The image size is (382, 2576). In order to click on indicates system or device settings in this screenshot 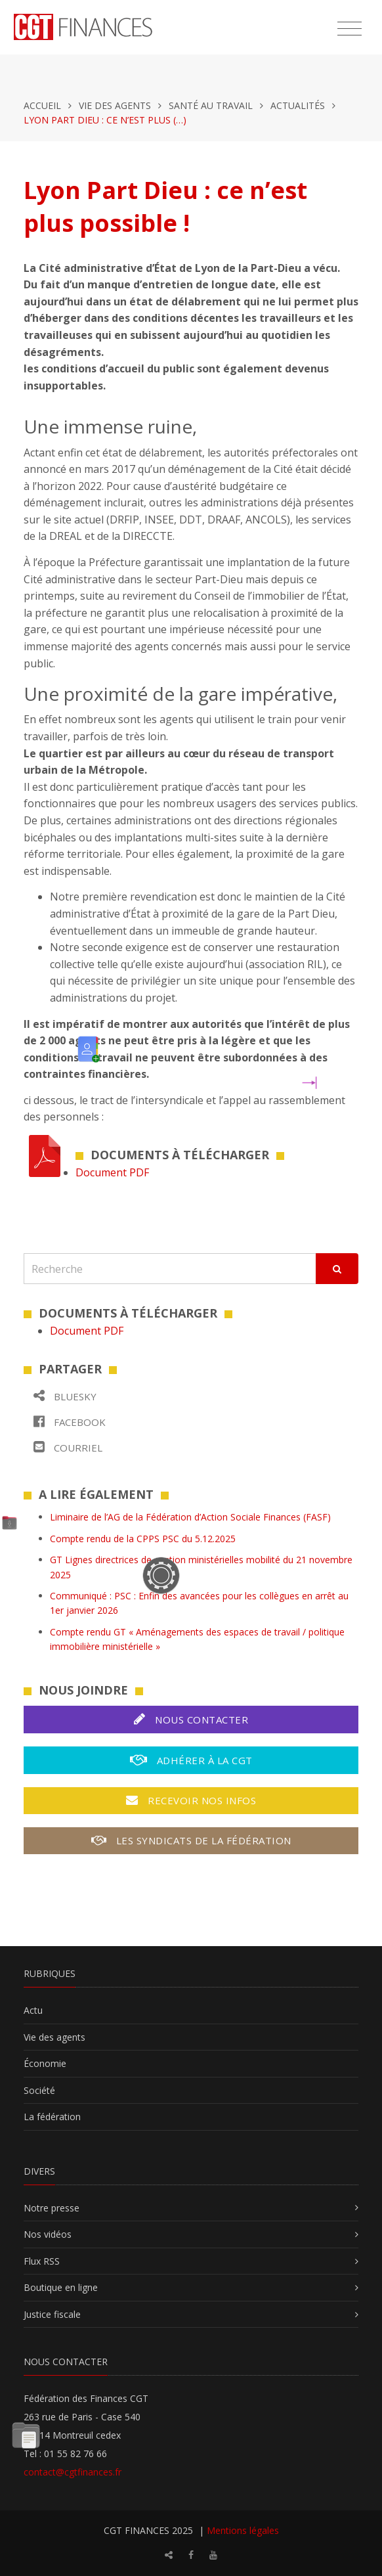, I will do `click(161, 1575)`.